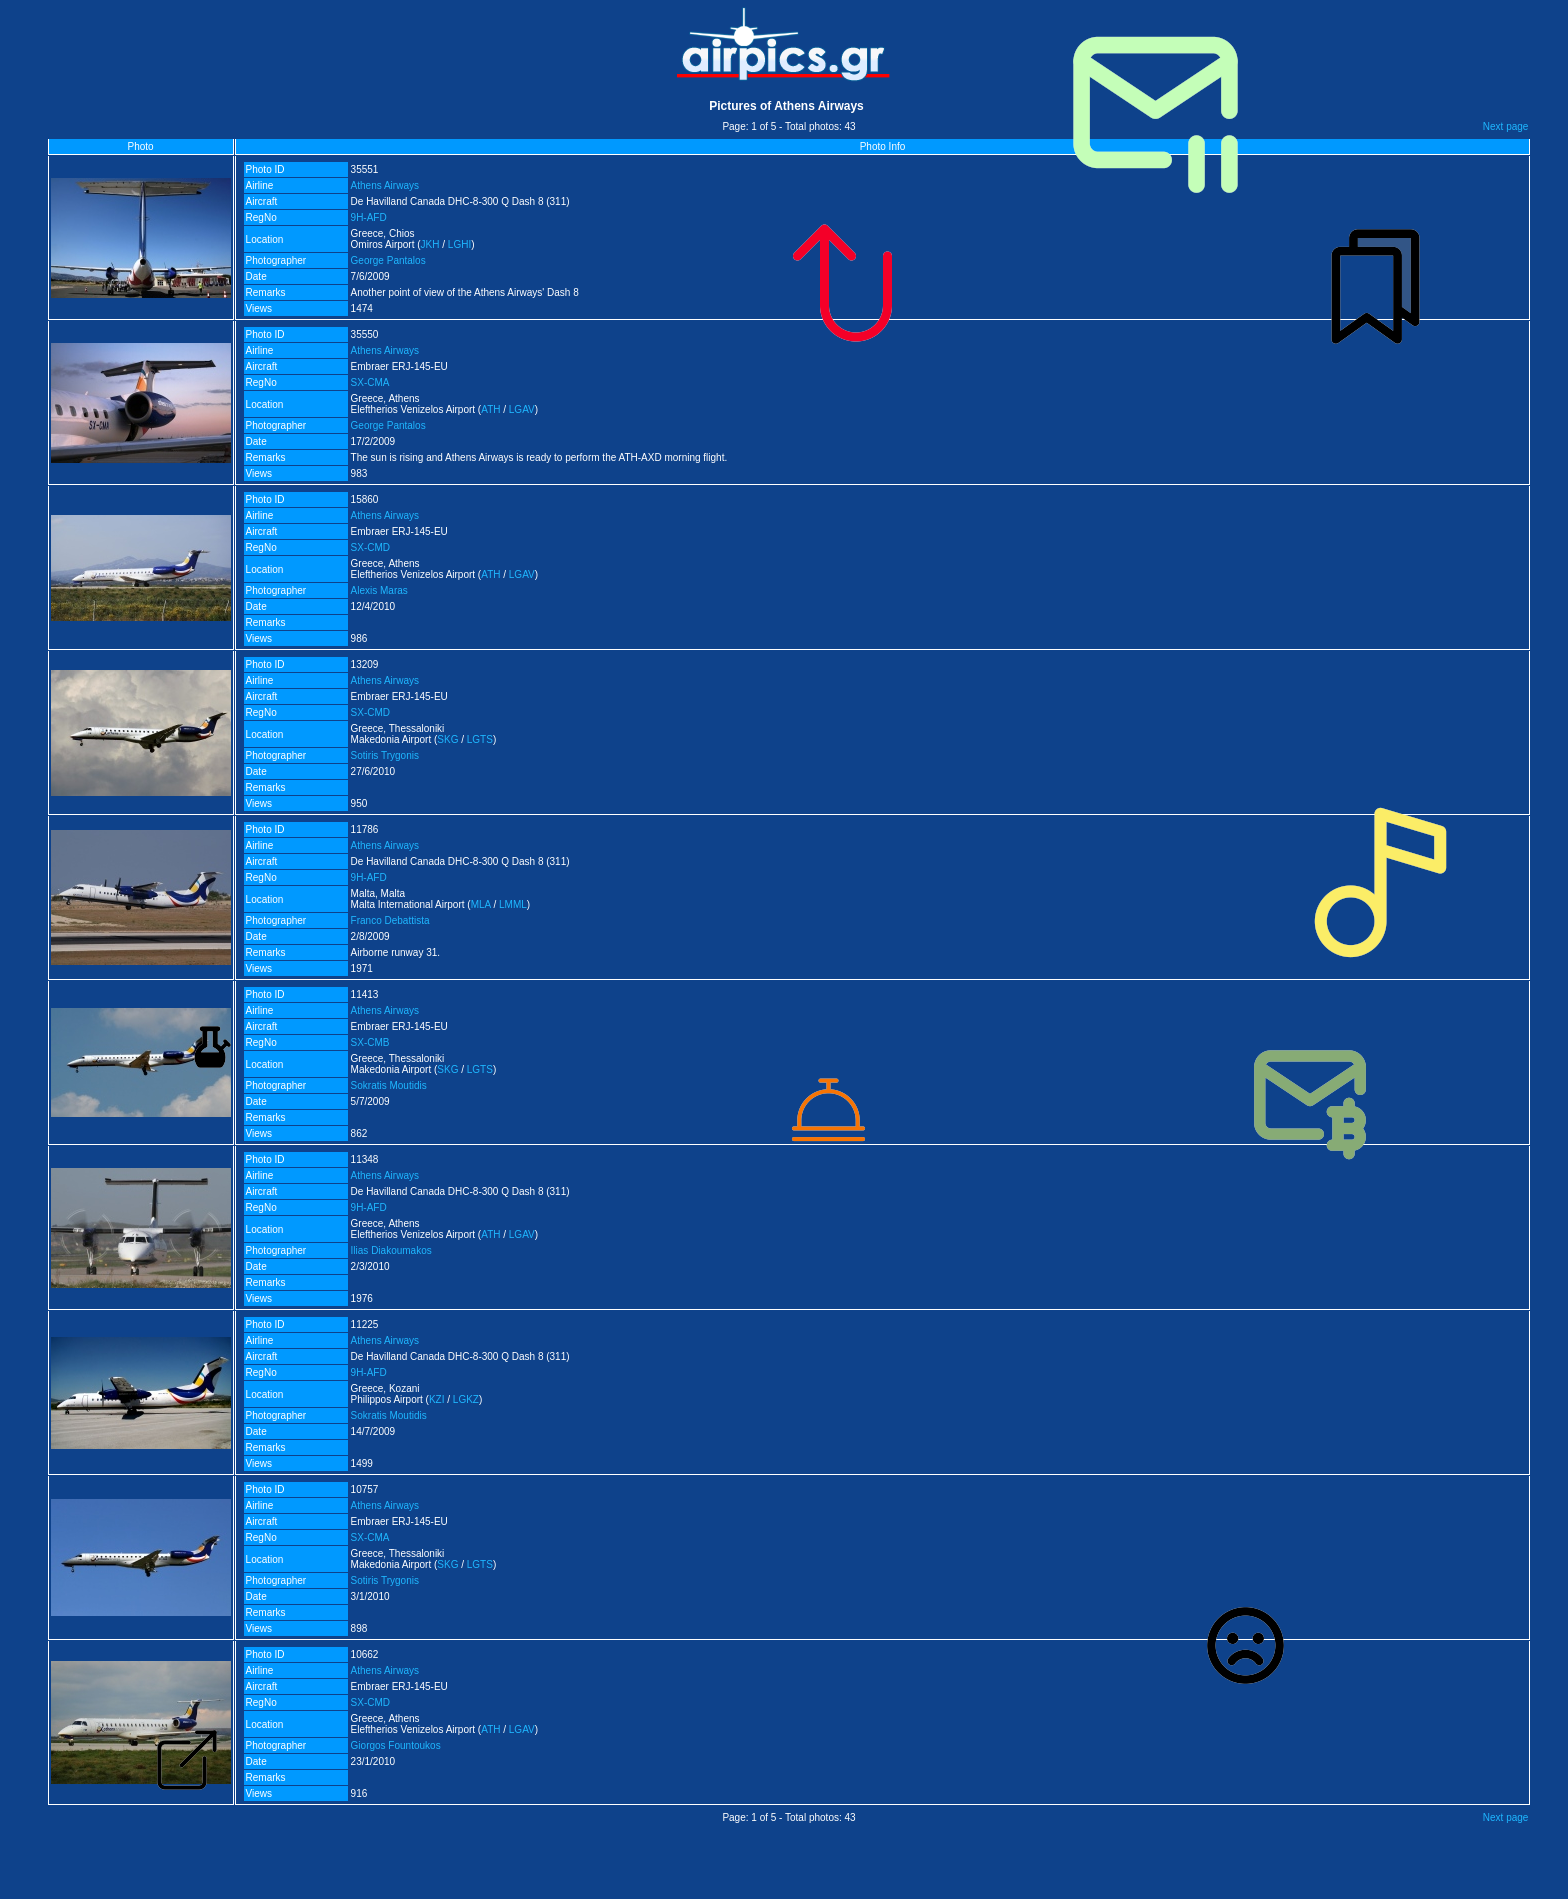 The image size is (1568, 1899). What do you see at coordinates (1375, 286) in the screenshot?
I see `view your bookmarked items` at bounding box center [1375, 286].